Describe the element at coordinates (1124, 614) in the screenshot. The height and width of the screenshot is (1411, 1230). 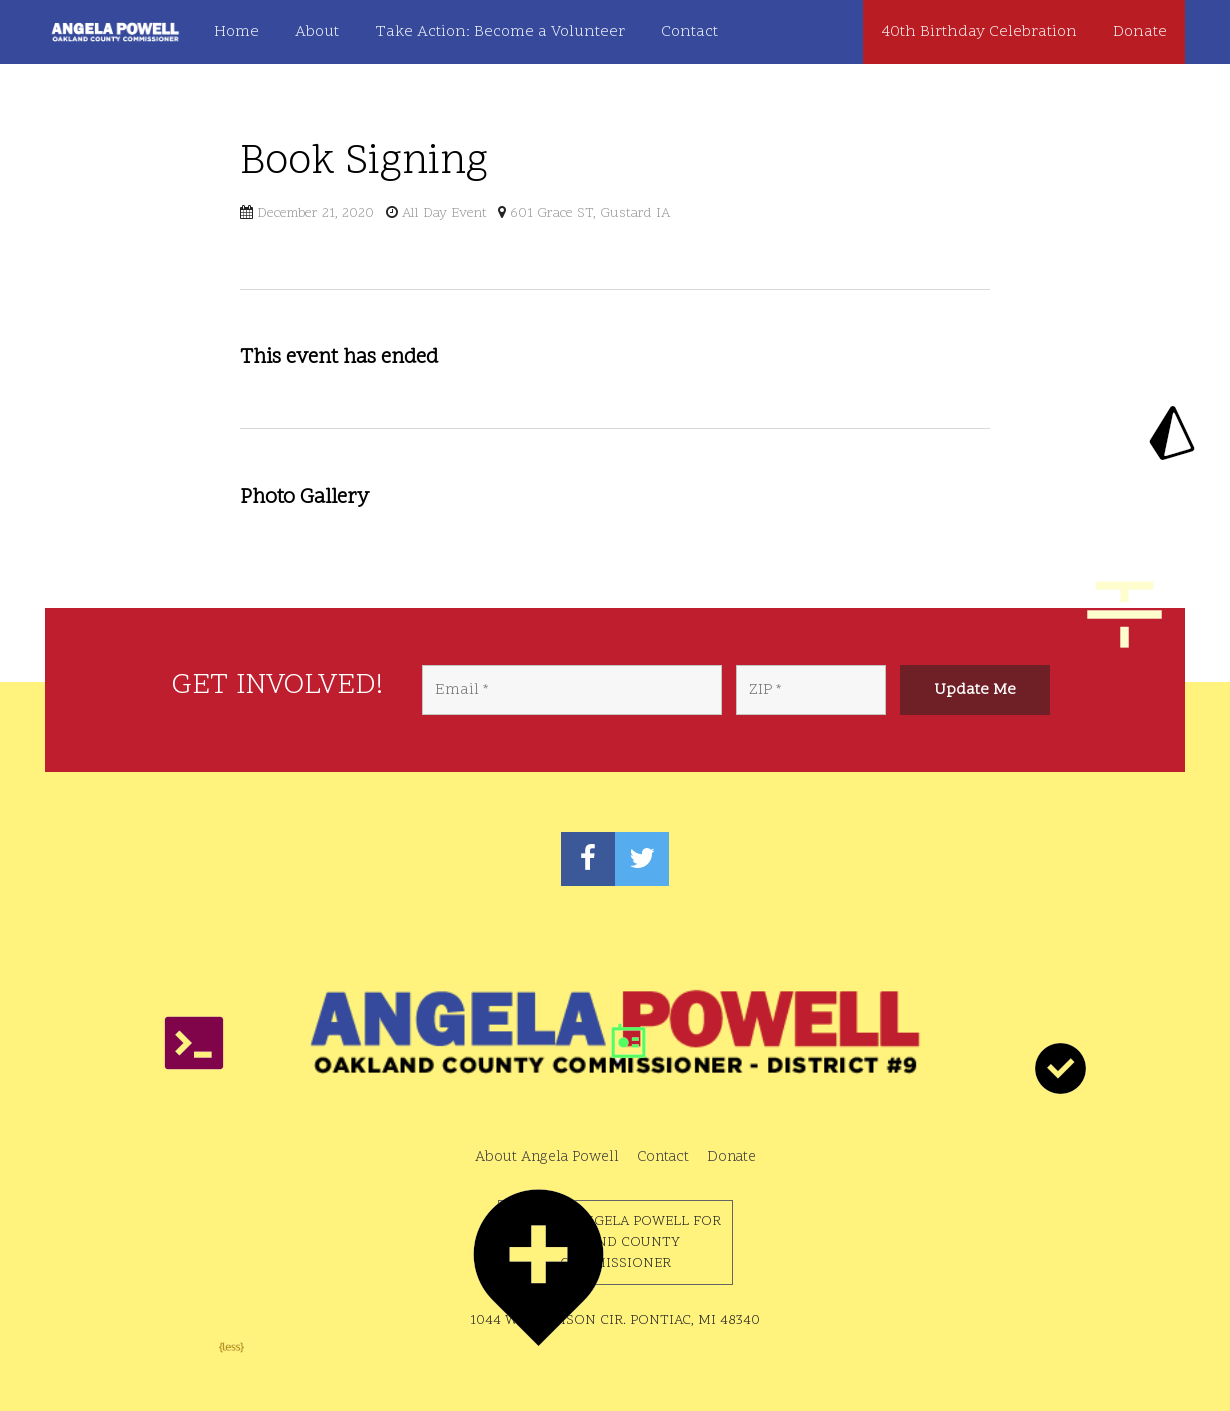
I see `apply strikethrough formatting to selected text` at that location.